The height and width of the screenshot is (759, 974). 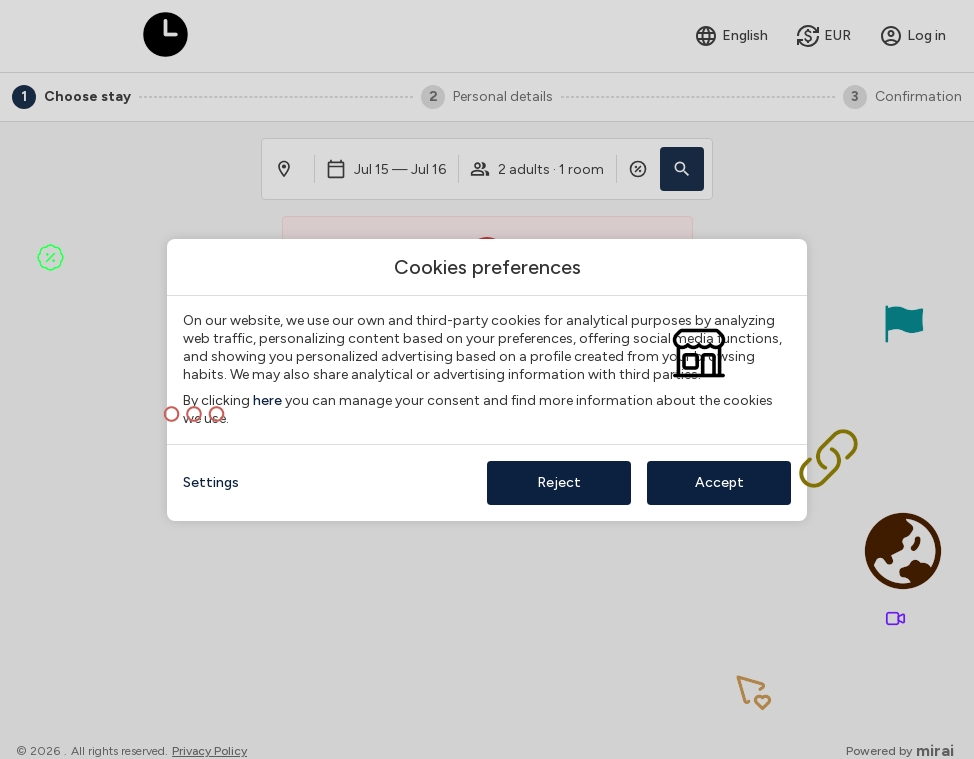 What do you see at coordinates (194, 414) in the screenshot?
I see `open more options menu` at bounding box center [194, 414].